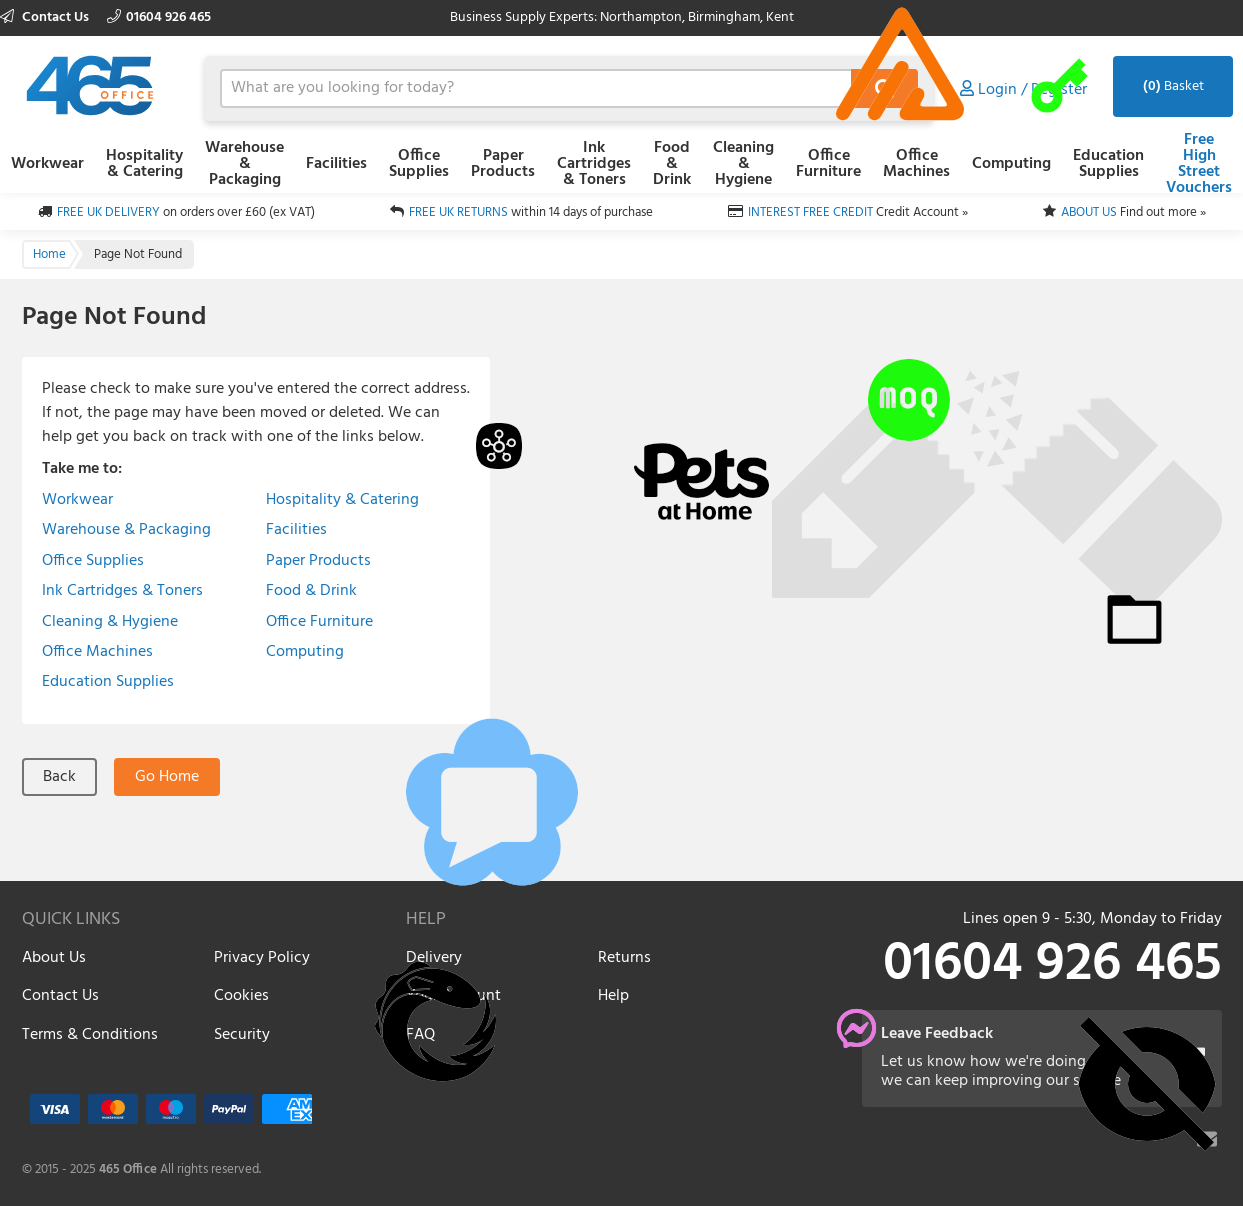  Describe the element at coordinates (499, 446) in the screenshot. I see `open the SmartThings app` at that location.